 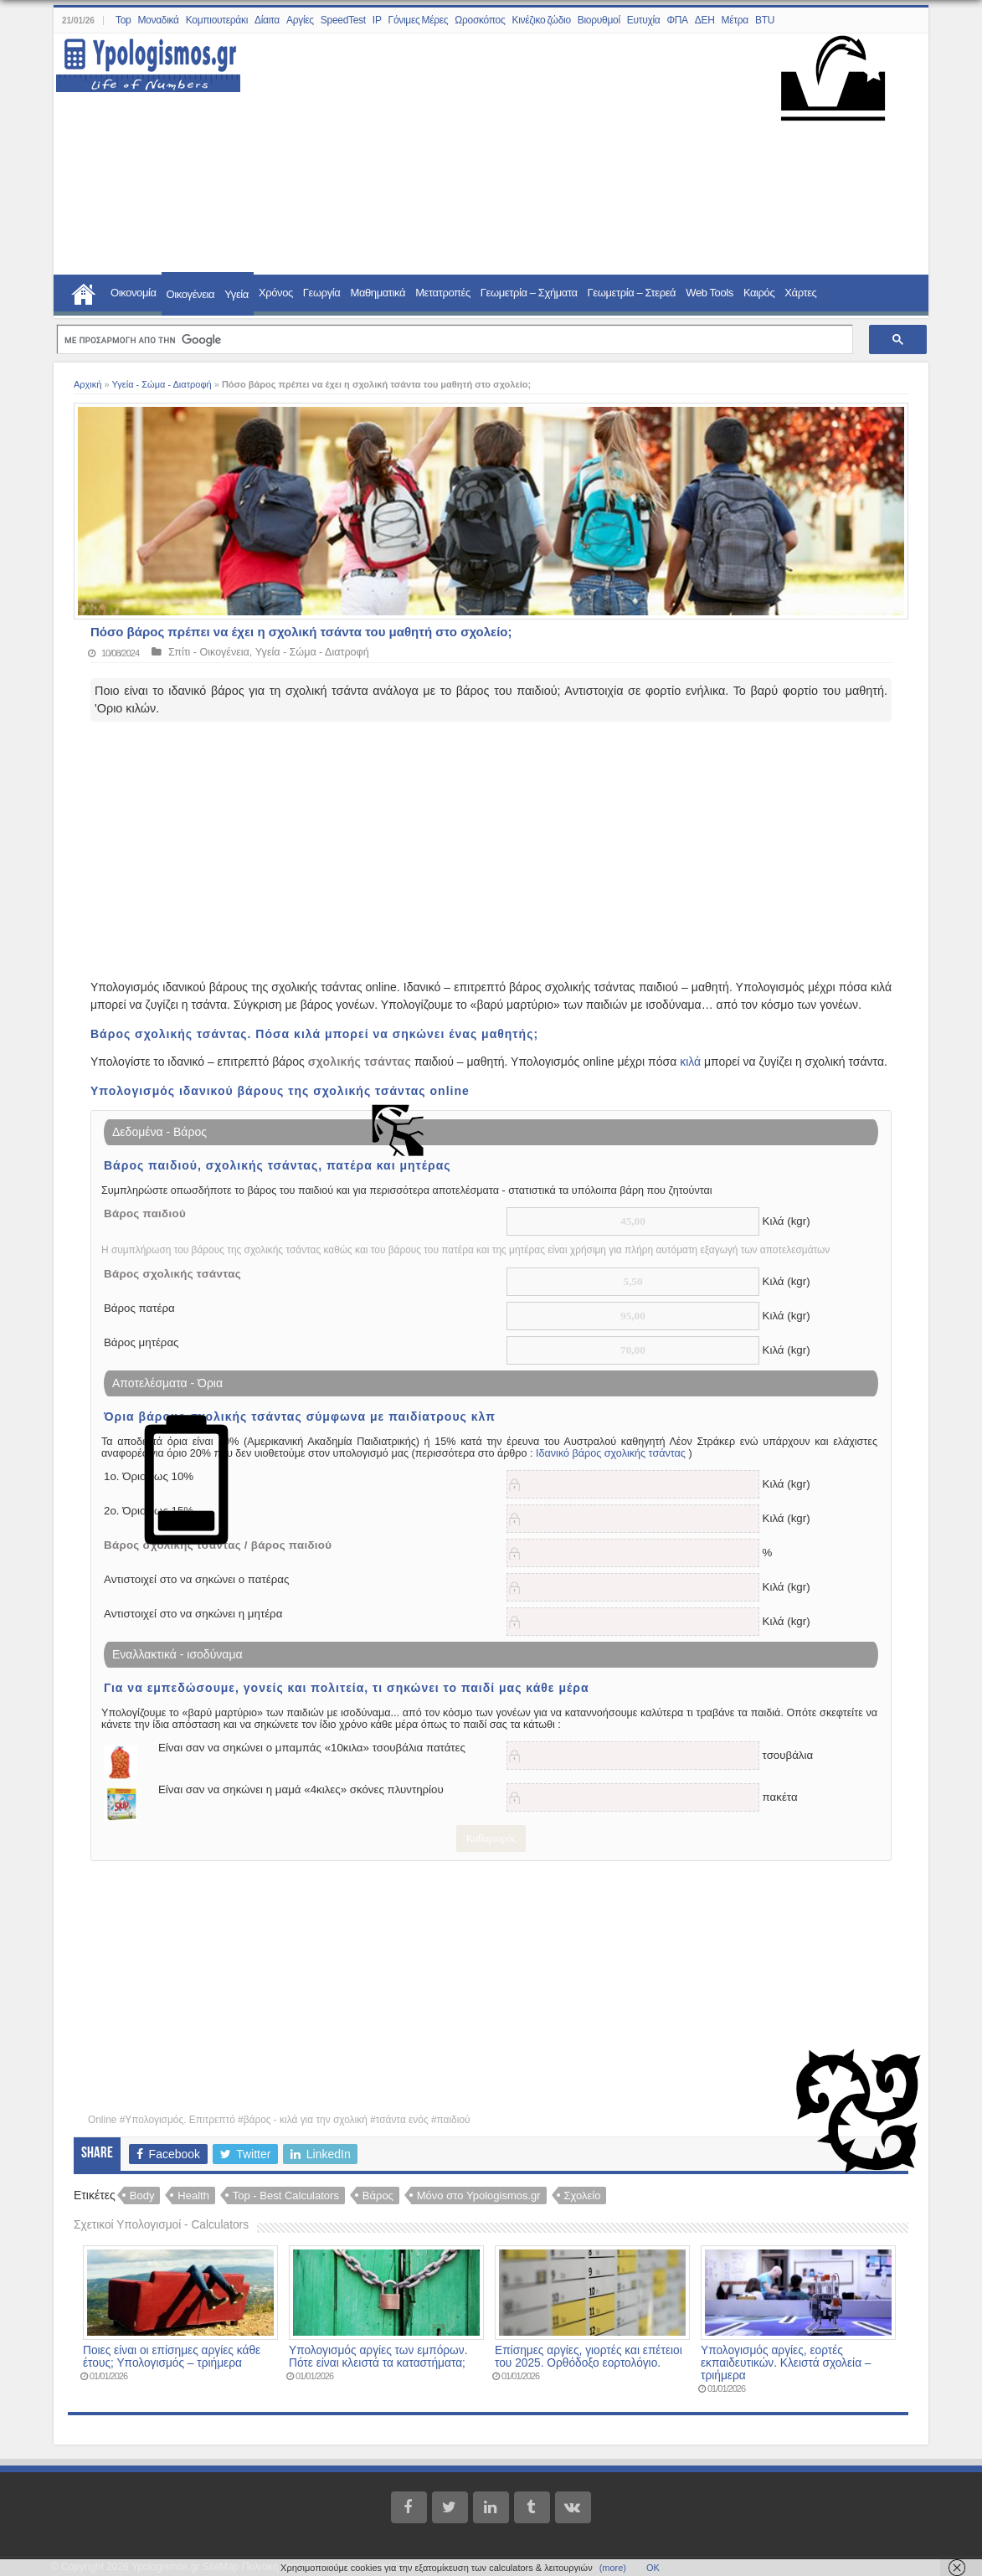 I want to click on activate a power-up or special ability, so click(x=398, y=1130).